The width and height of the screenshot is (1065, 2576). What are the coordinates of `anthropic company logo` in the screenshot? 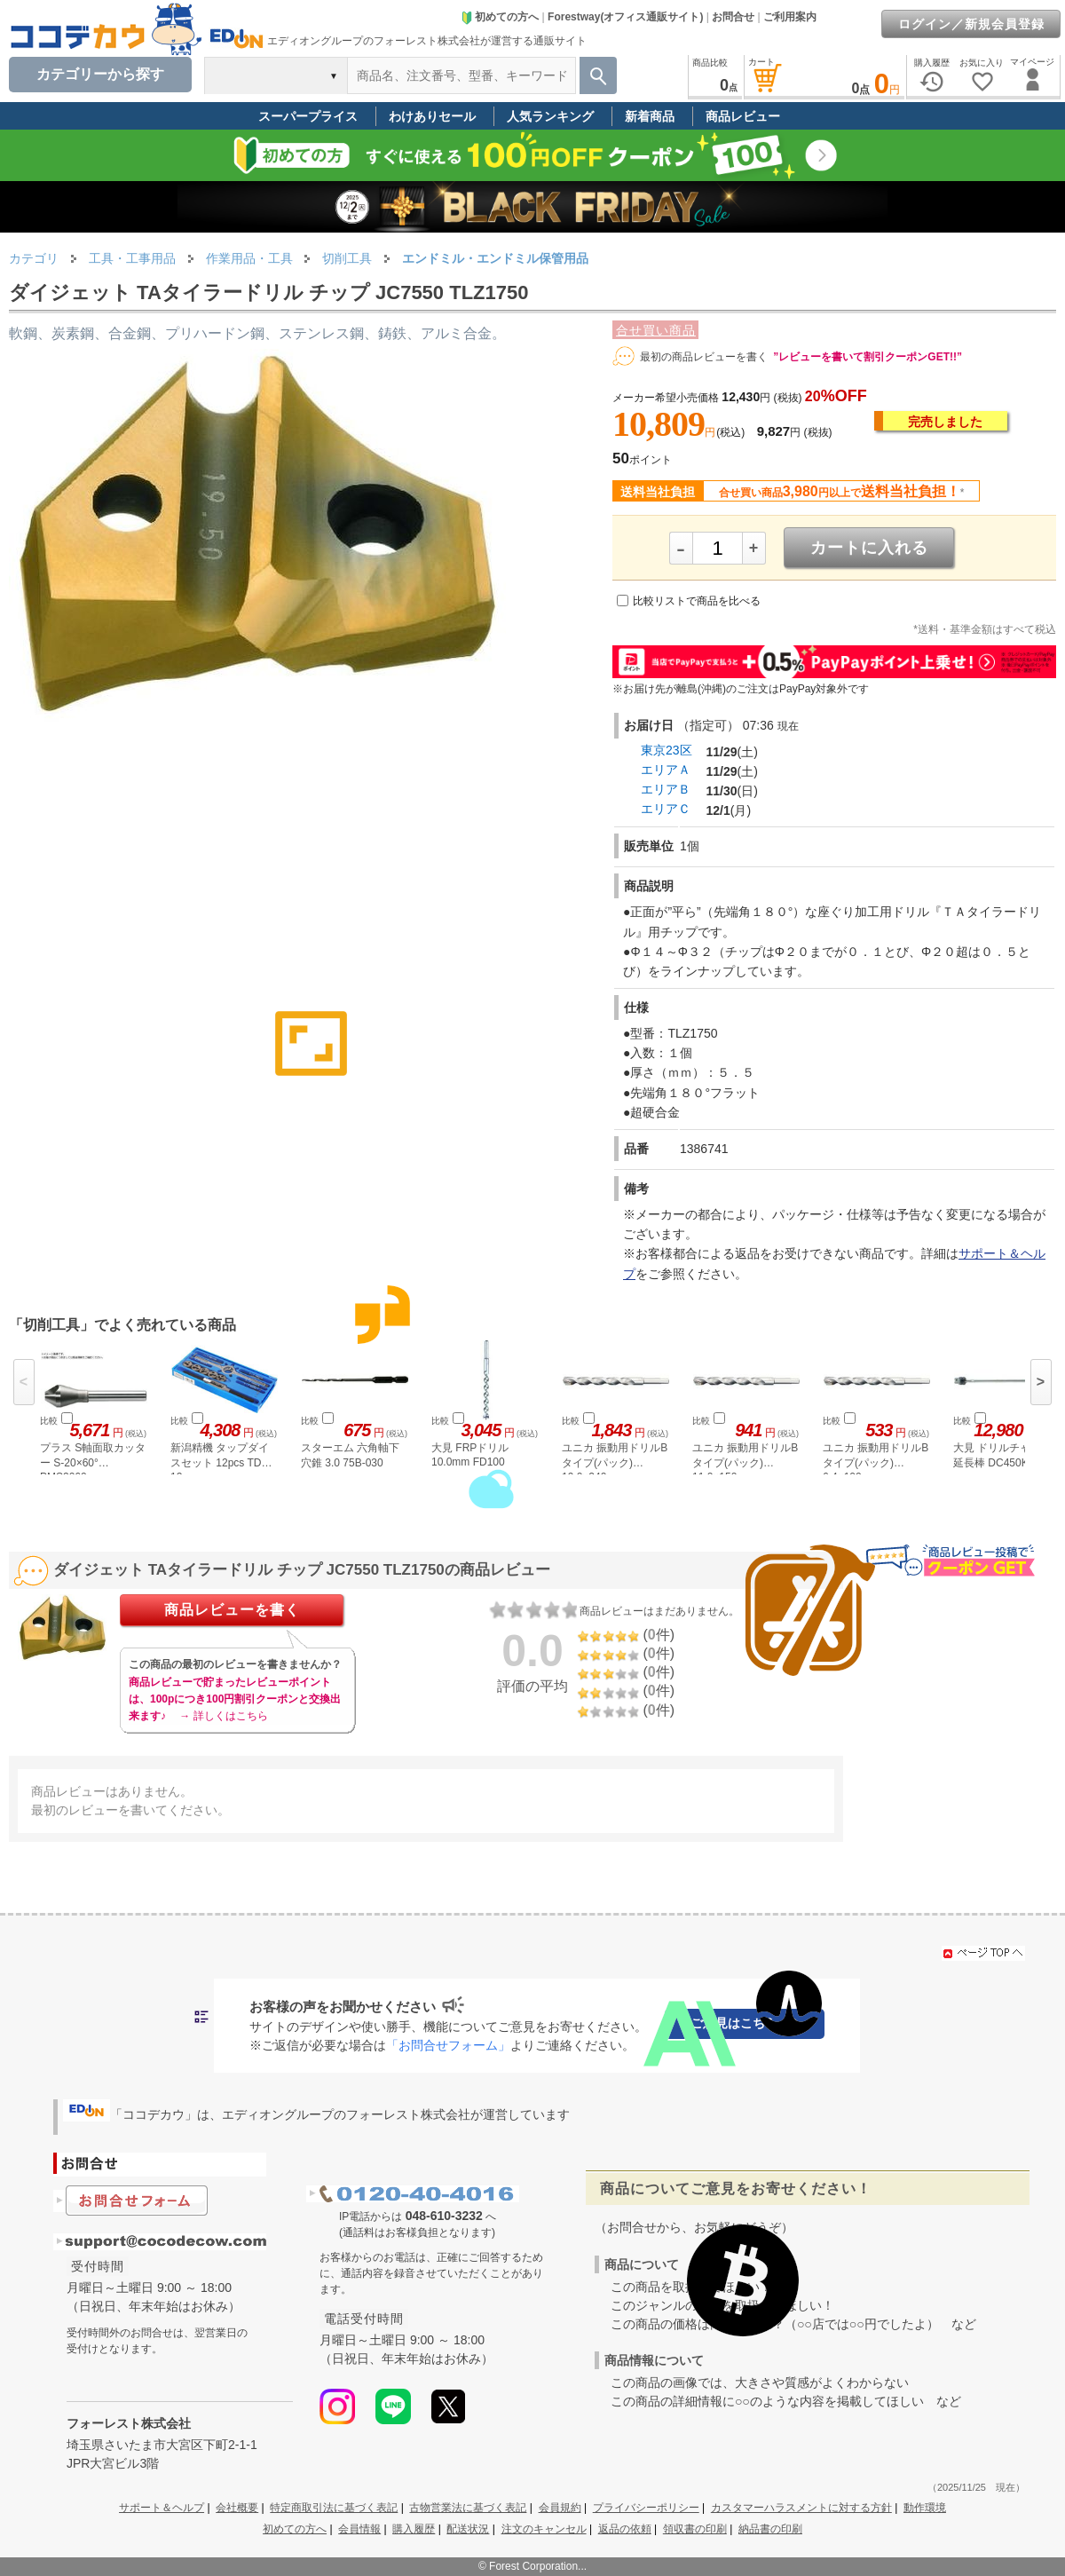 It's located at (690, 2034).